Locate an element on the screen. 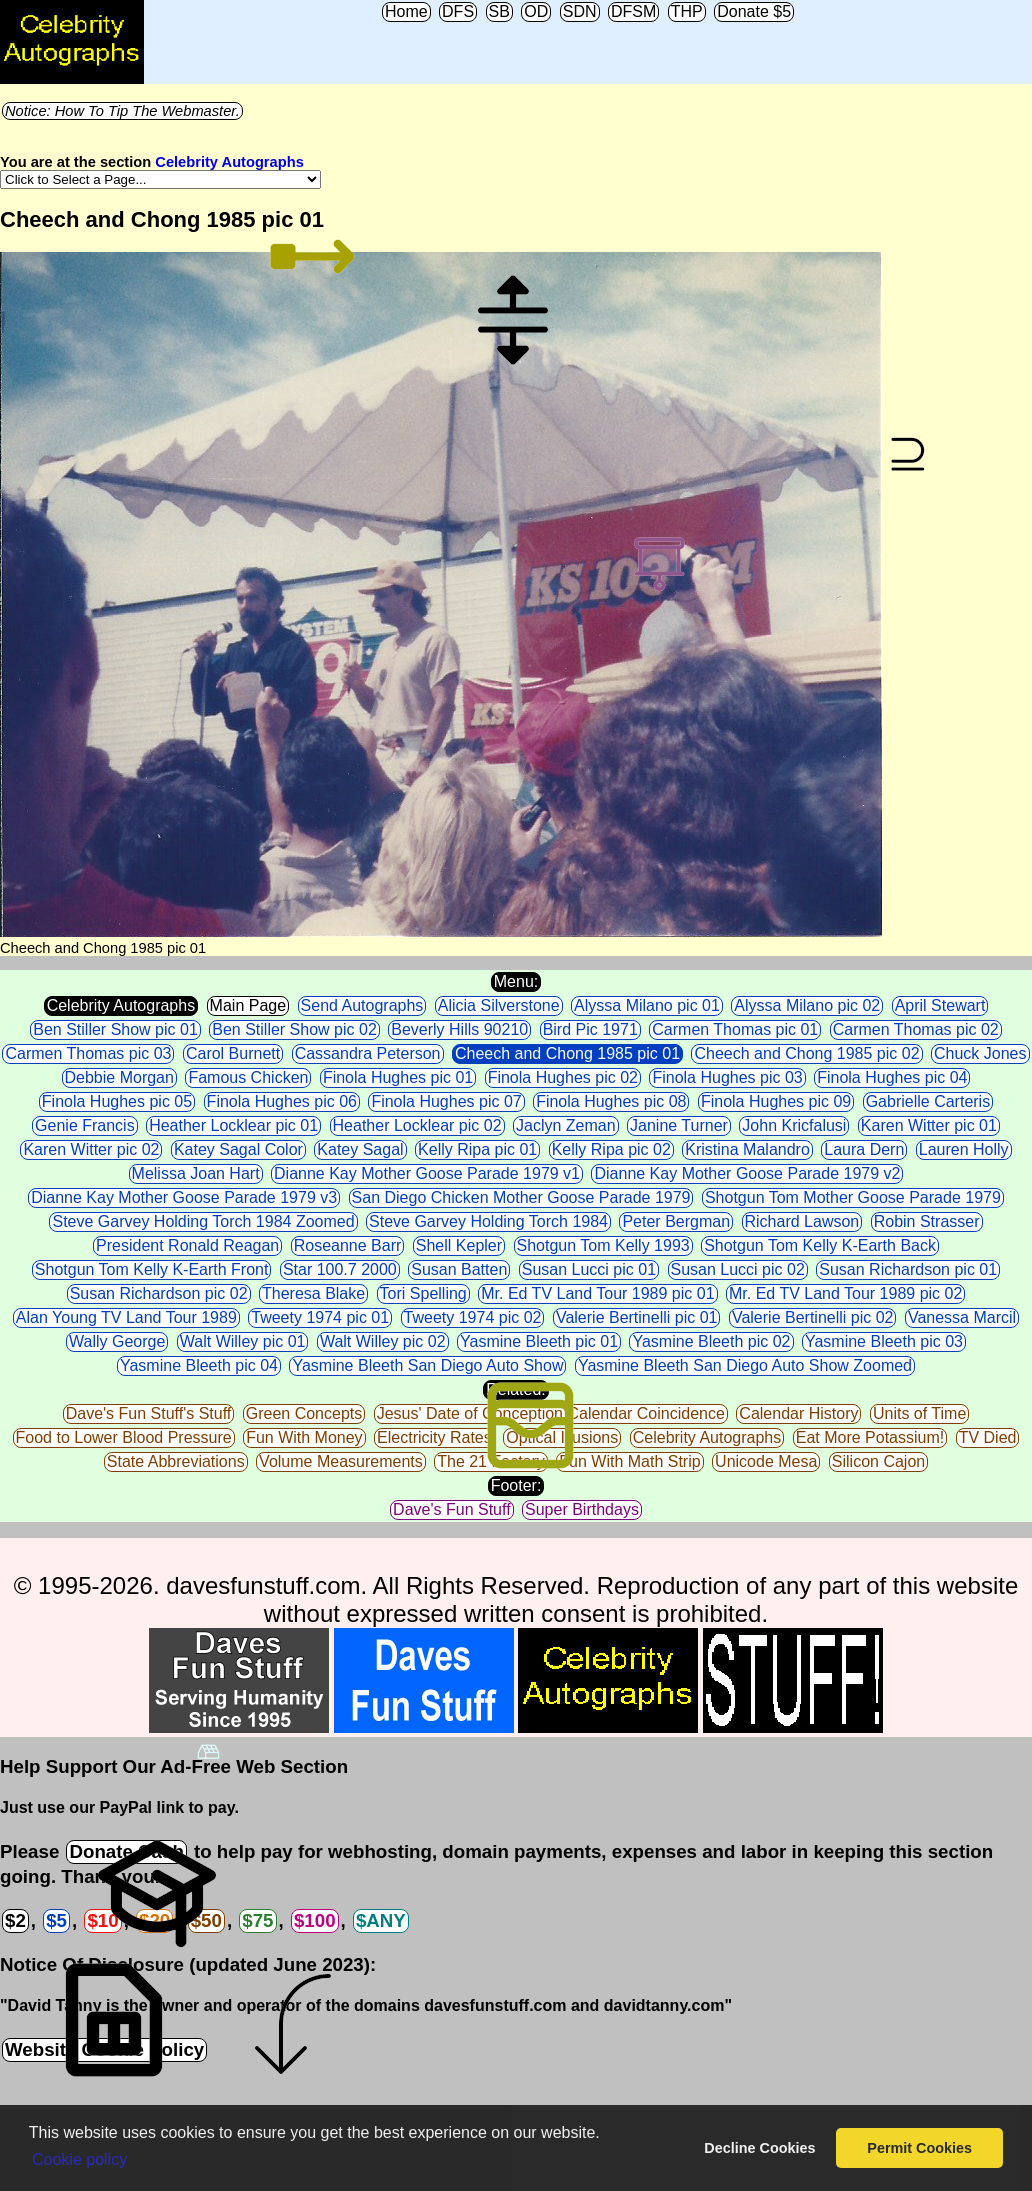  access your digital wallet and payment cards is located at coordinates (530, 1425).